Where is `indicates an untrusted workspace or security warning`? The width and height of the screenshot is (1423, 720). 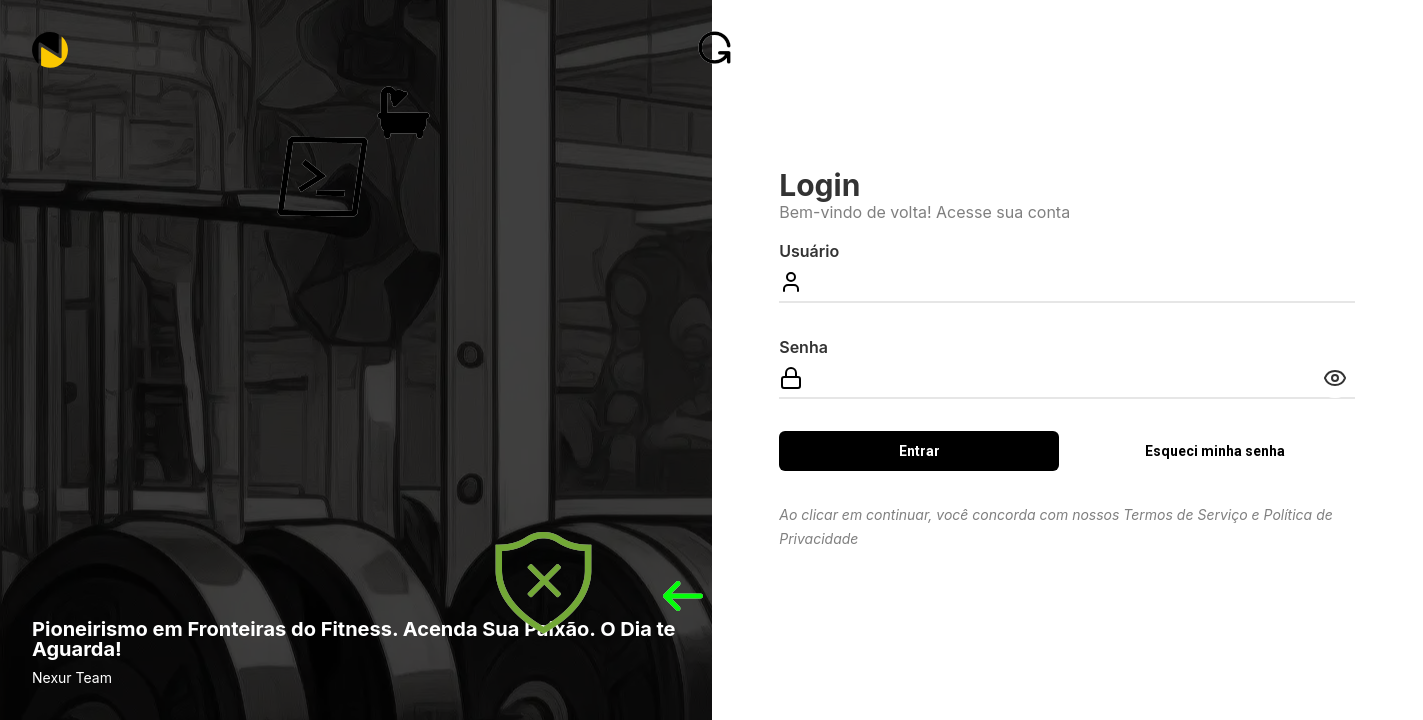
indicates an untrusted workspace or security warning is located at coordinates (543, 583).